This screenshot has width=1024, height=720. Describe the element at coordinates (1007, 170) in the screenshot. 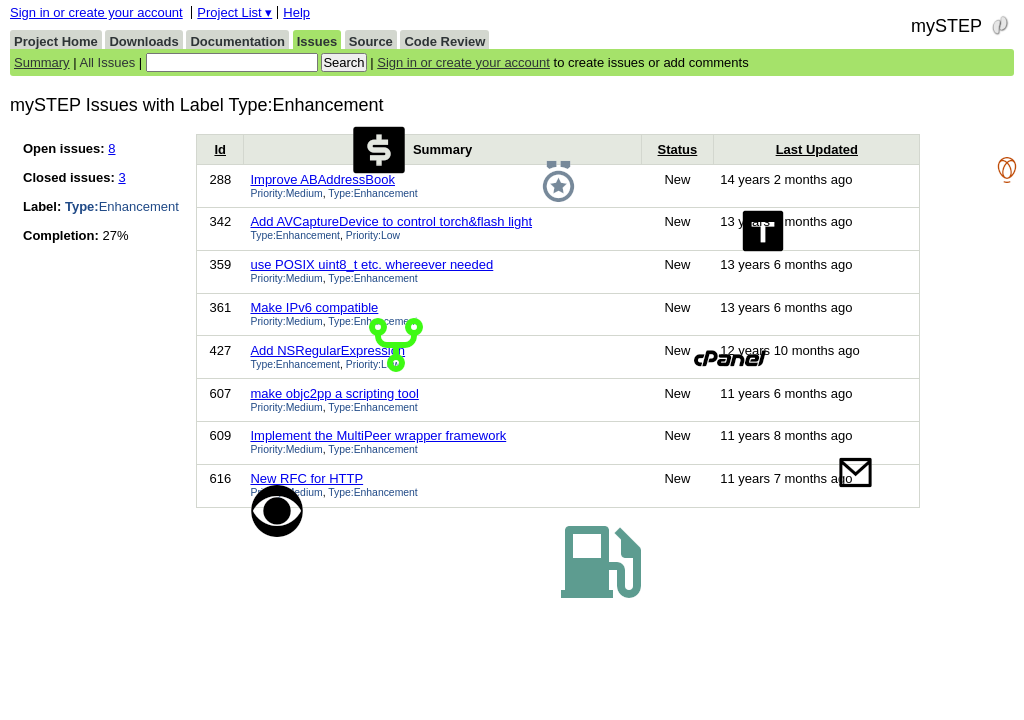

I see `open the Uphold app` at that location.